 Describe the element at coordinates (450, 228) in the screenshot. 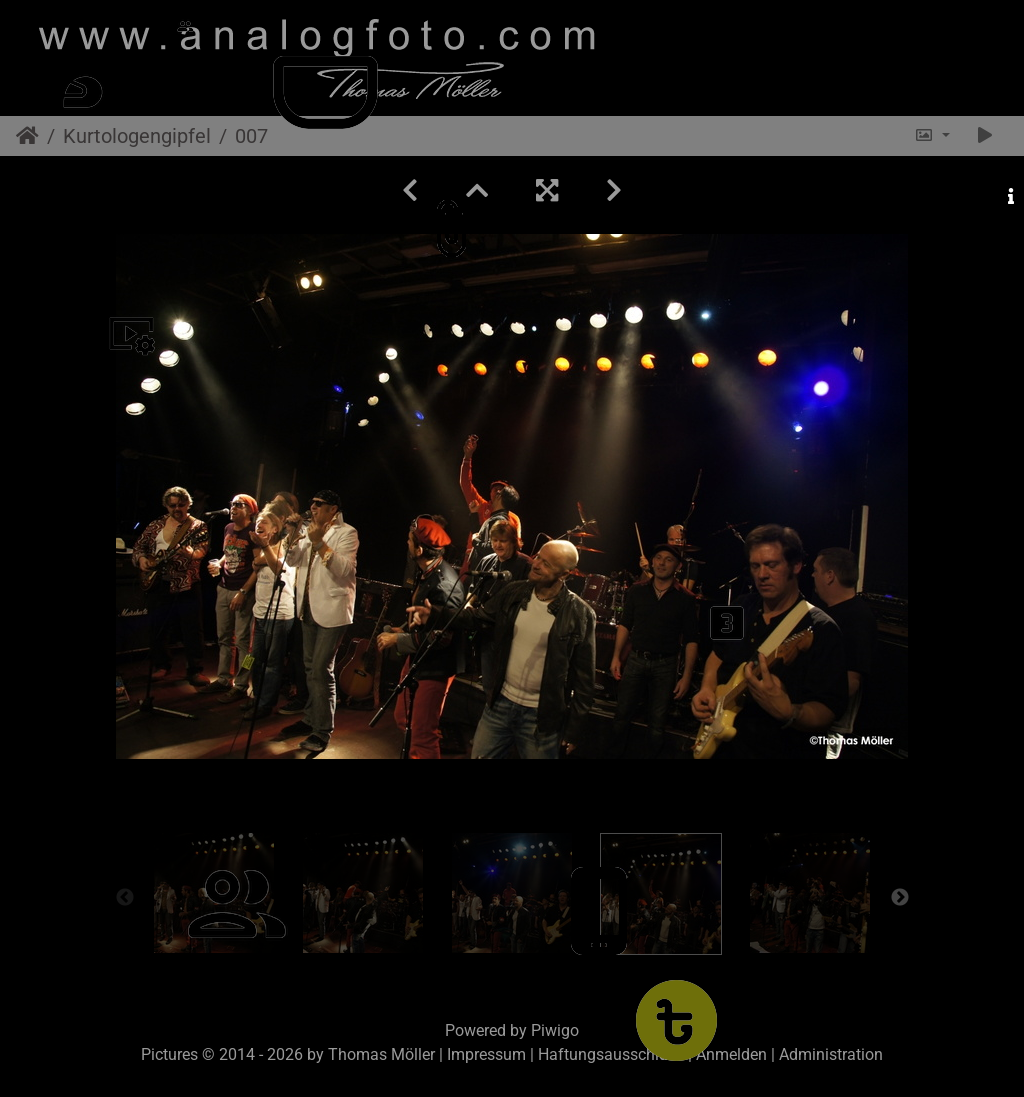

I see `attach a file to your message` at that location.